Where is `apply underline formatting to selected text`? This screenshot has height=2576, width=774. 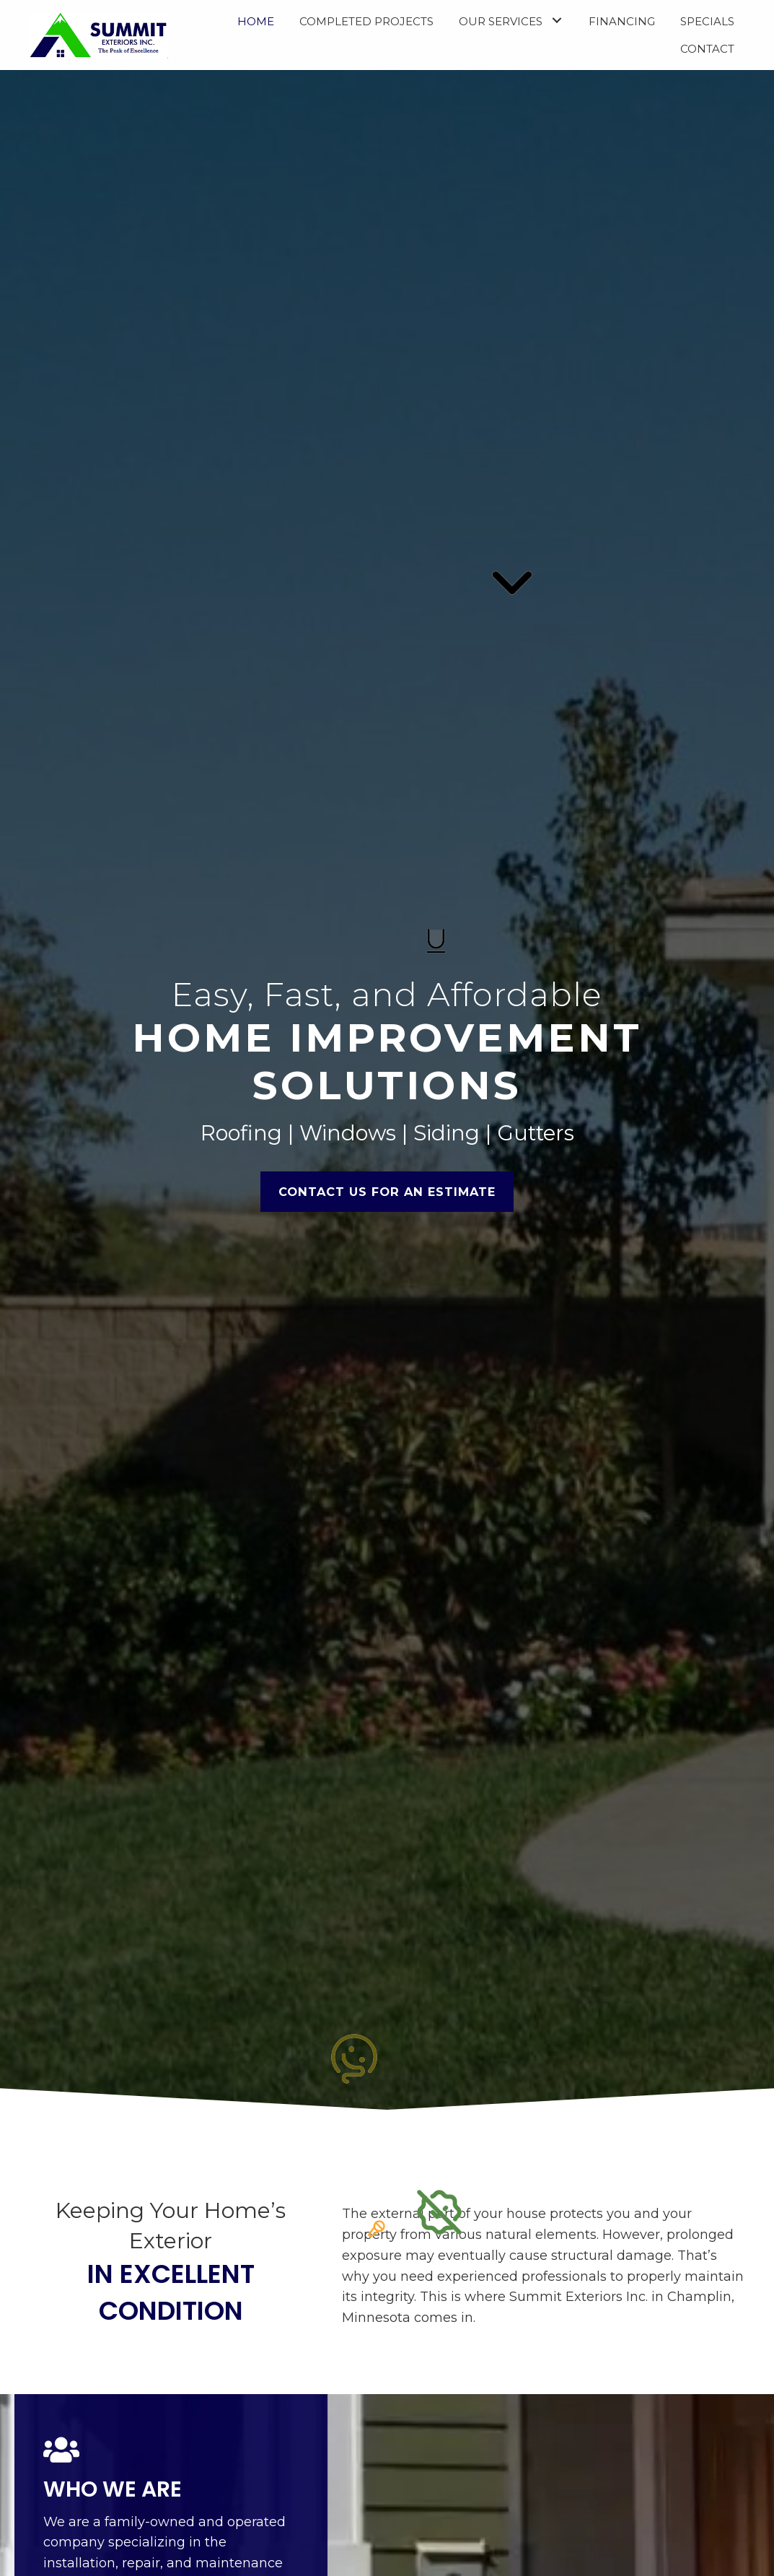
apply underline formatting to selected text is located at coordinates (436, 939).